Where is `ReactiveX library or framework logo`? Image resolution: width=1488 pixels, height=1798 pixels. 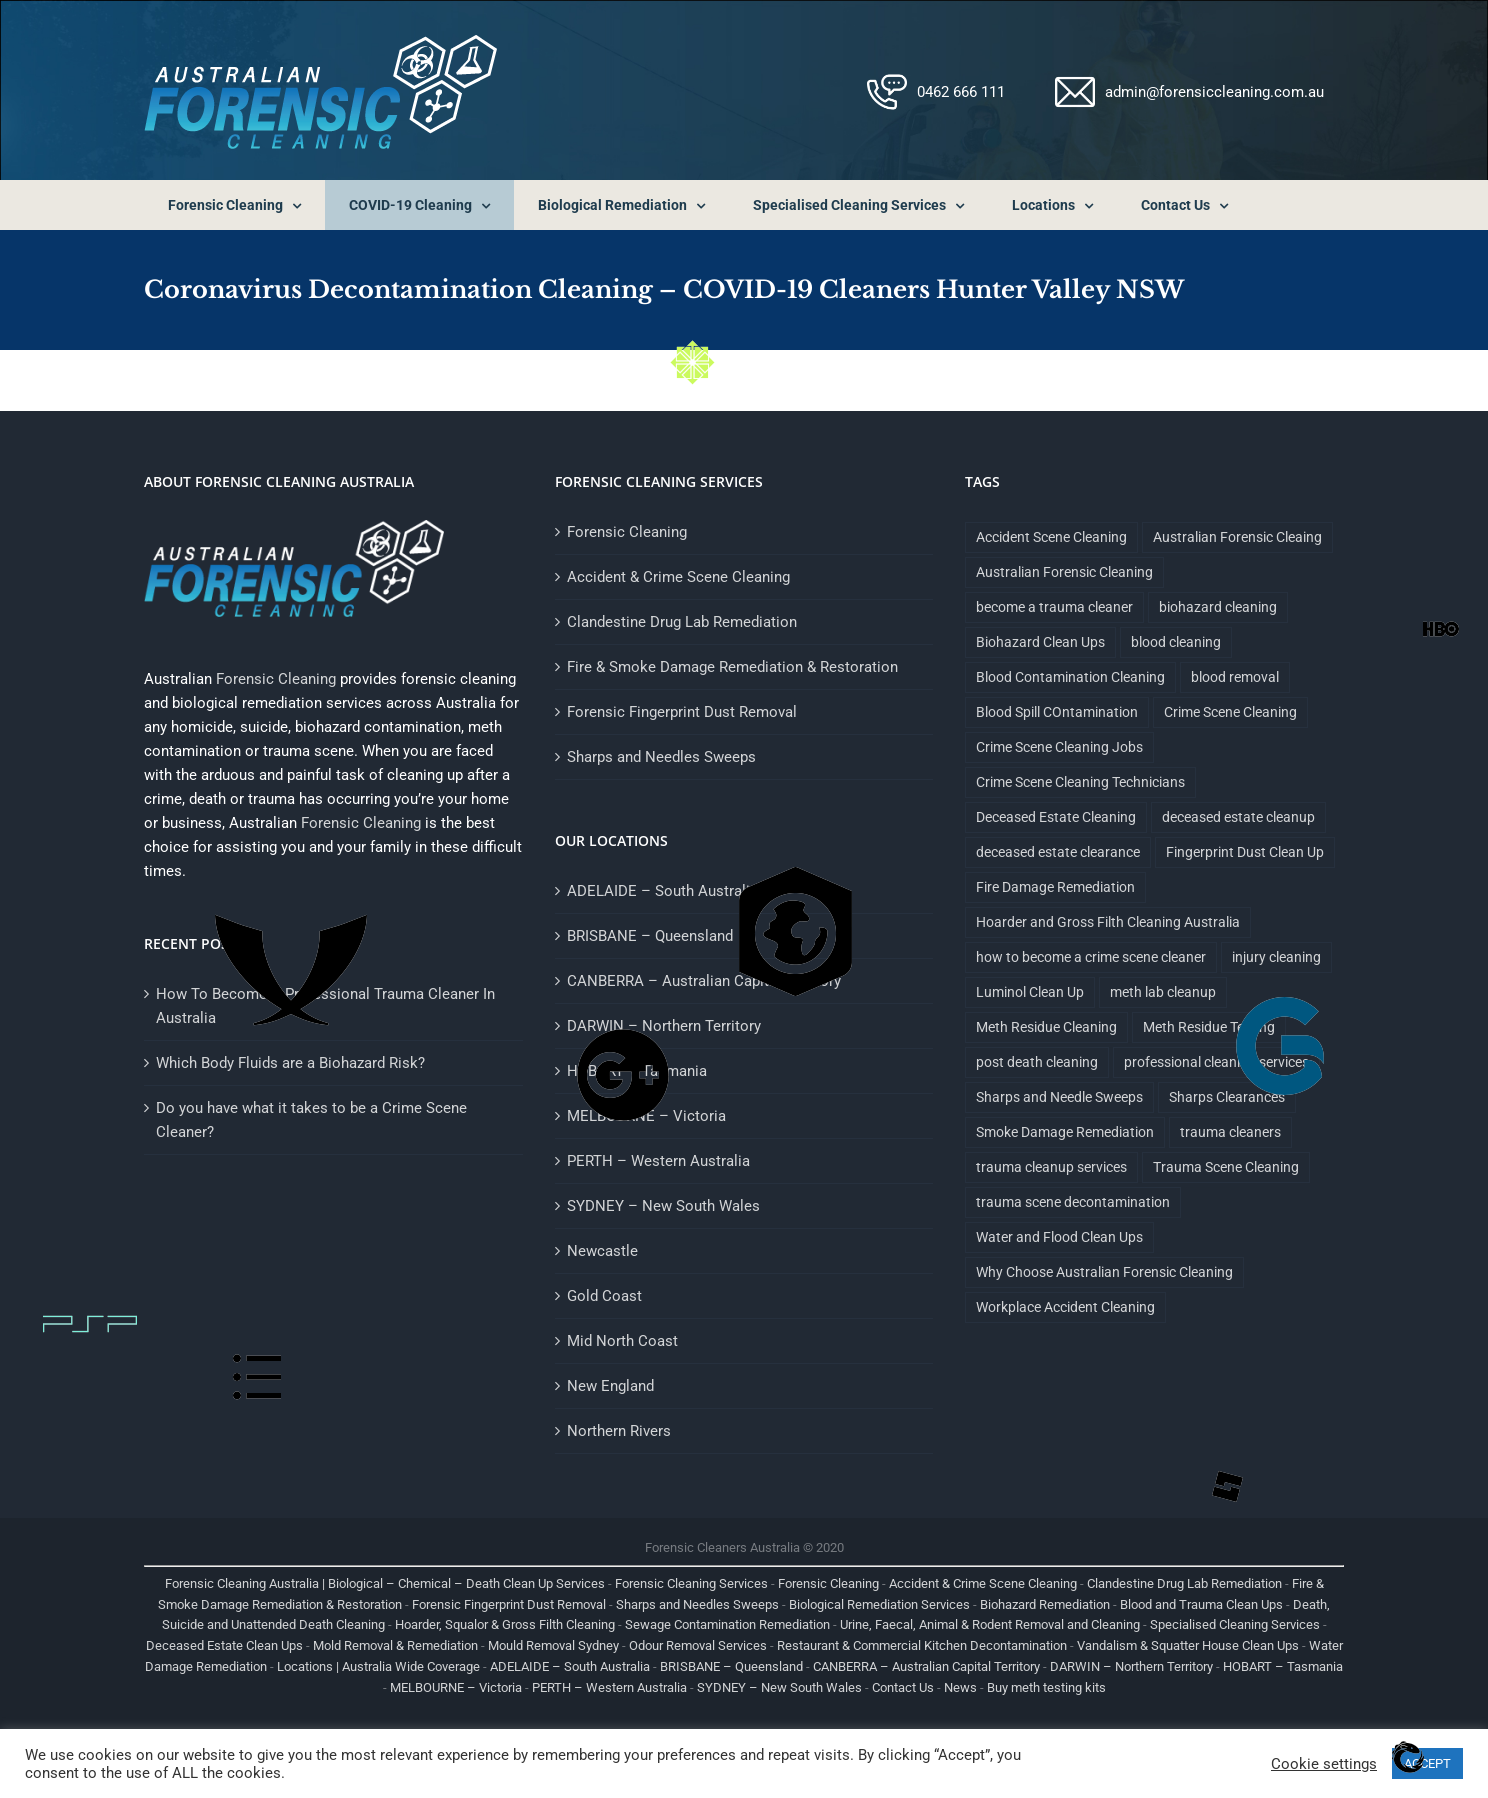 ReactiveX library or framework logo is located at coordinates (1408, 1757).